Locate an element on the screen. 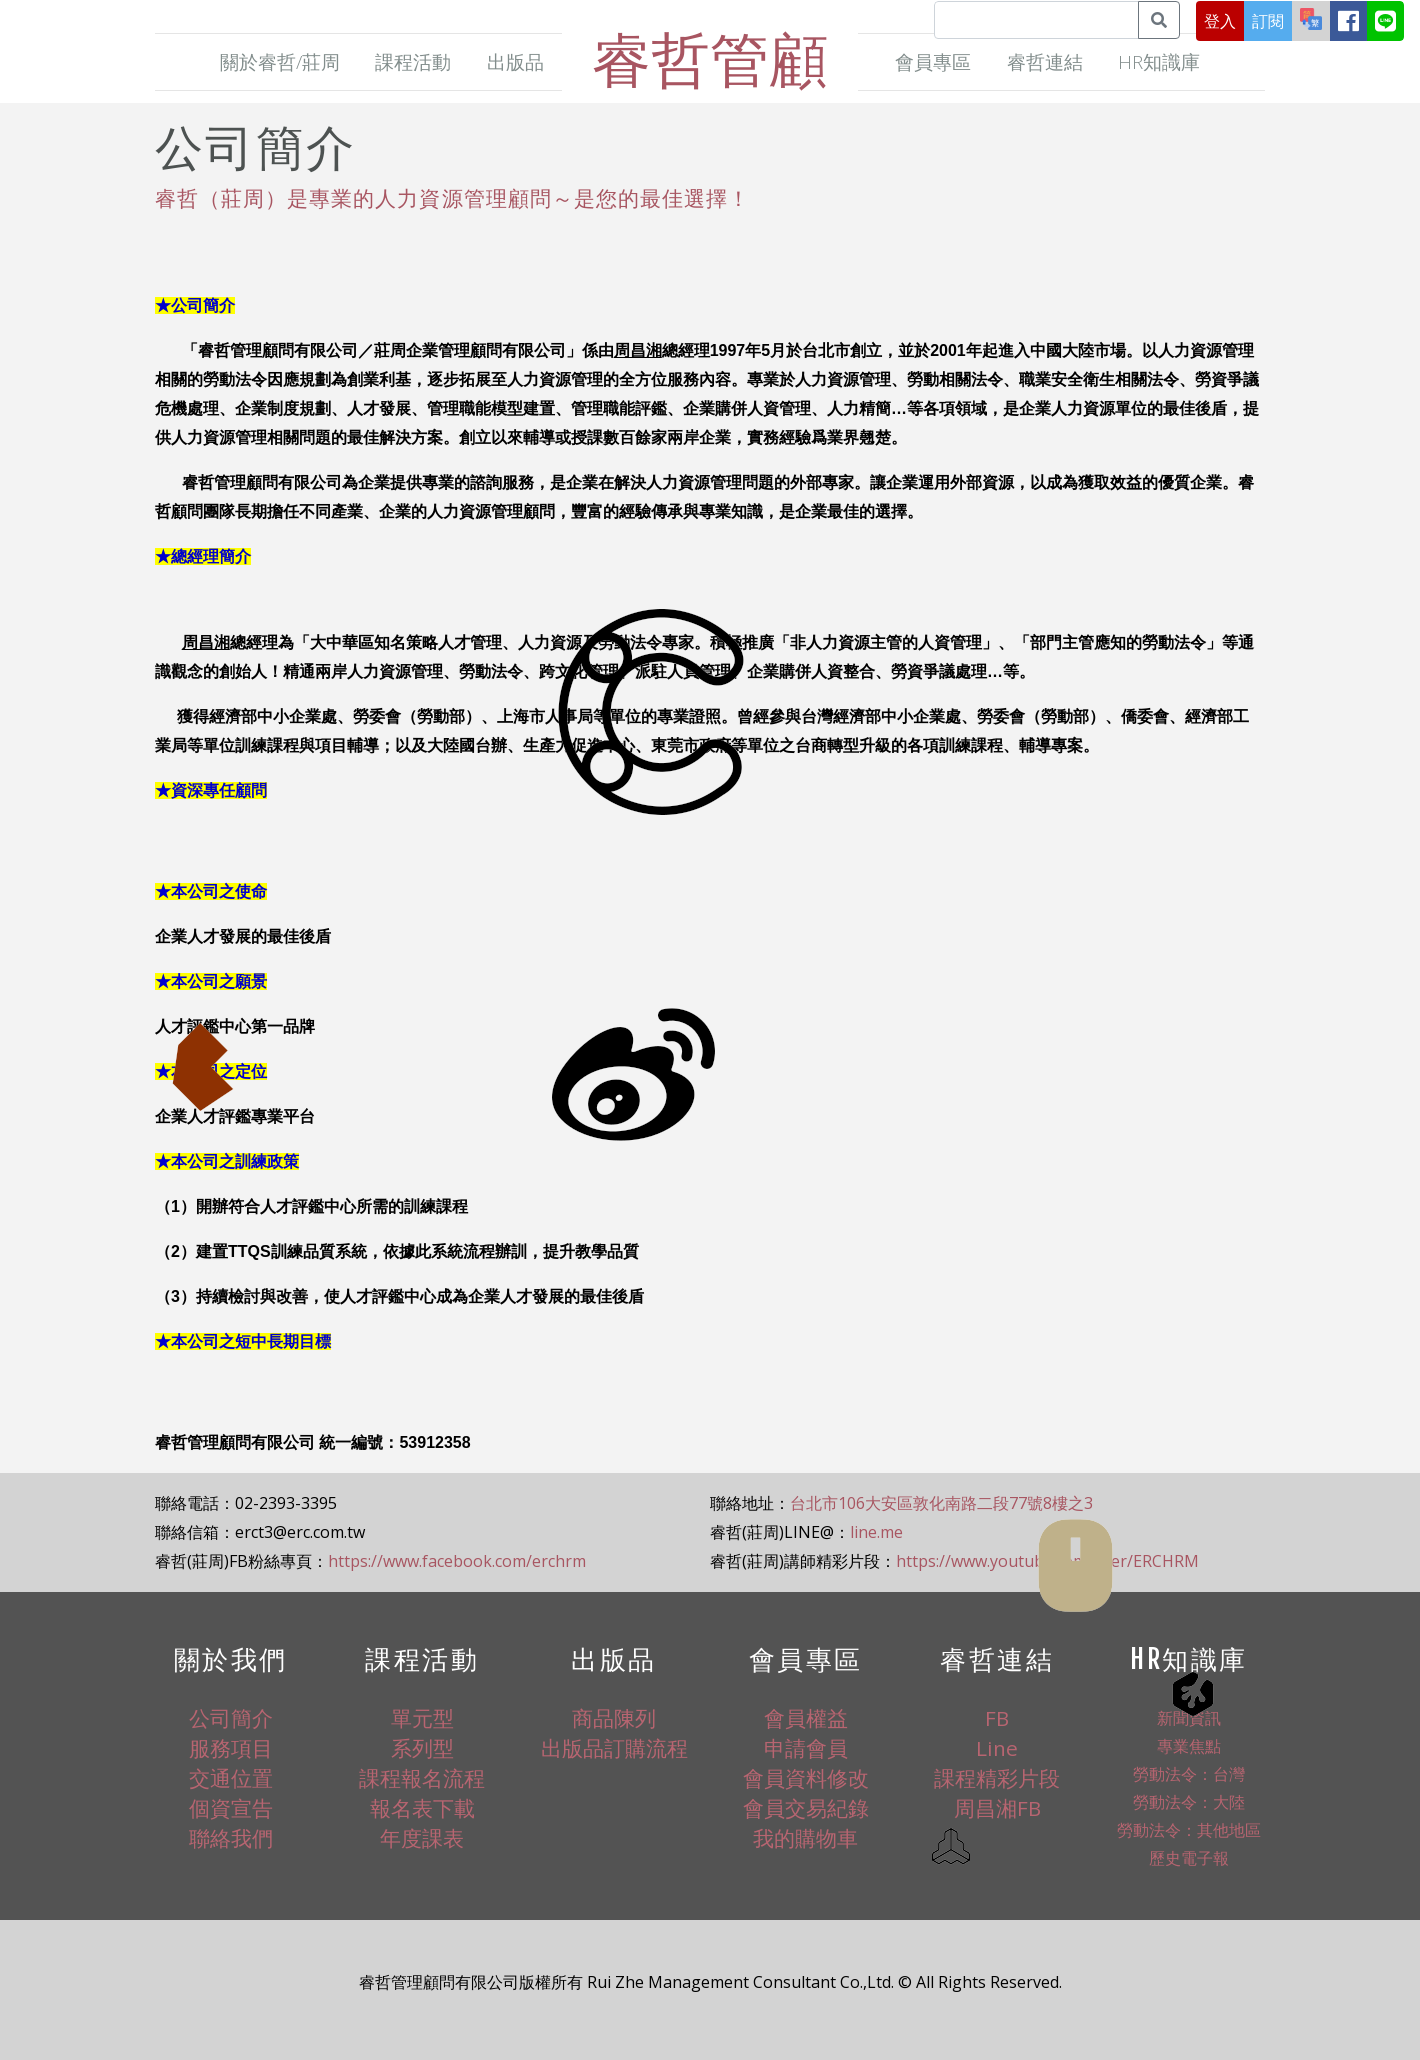 The height and width of the screenshot is (2060, 1420). open frontify brand management platform is located at coordinates (951, 1846).